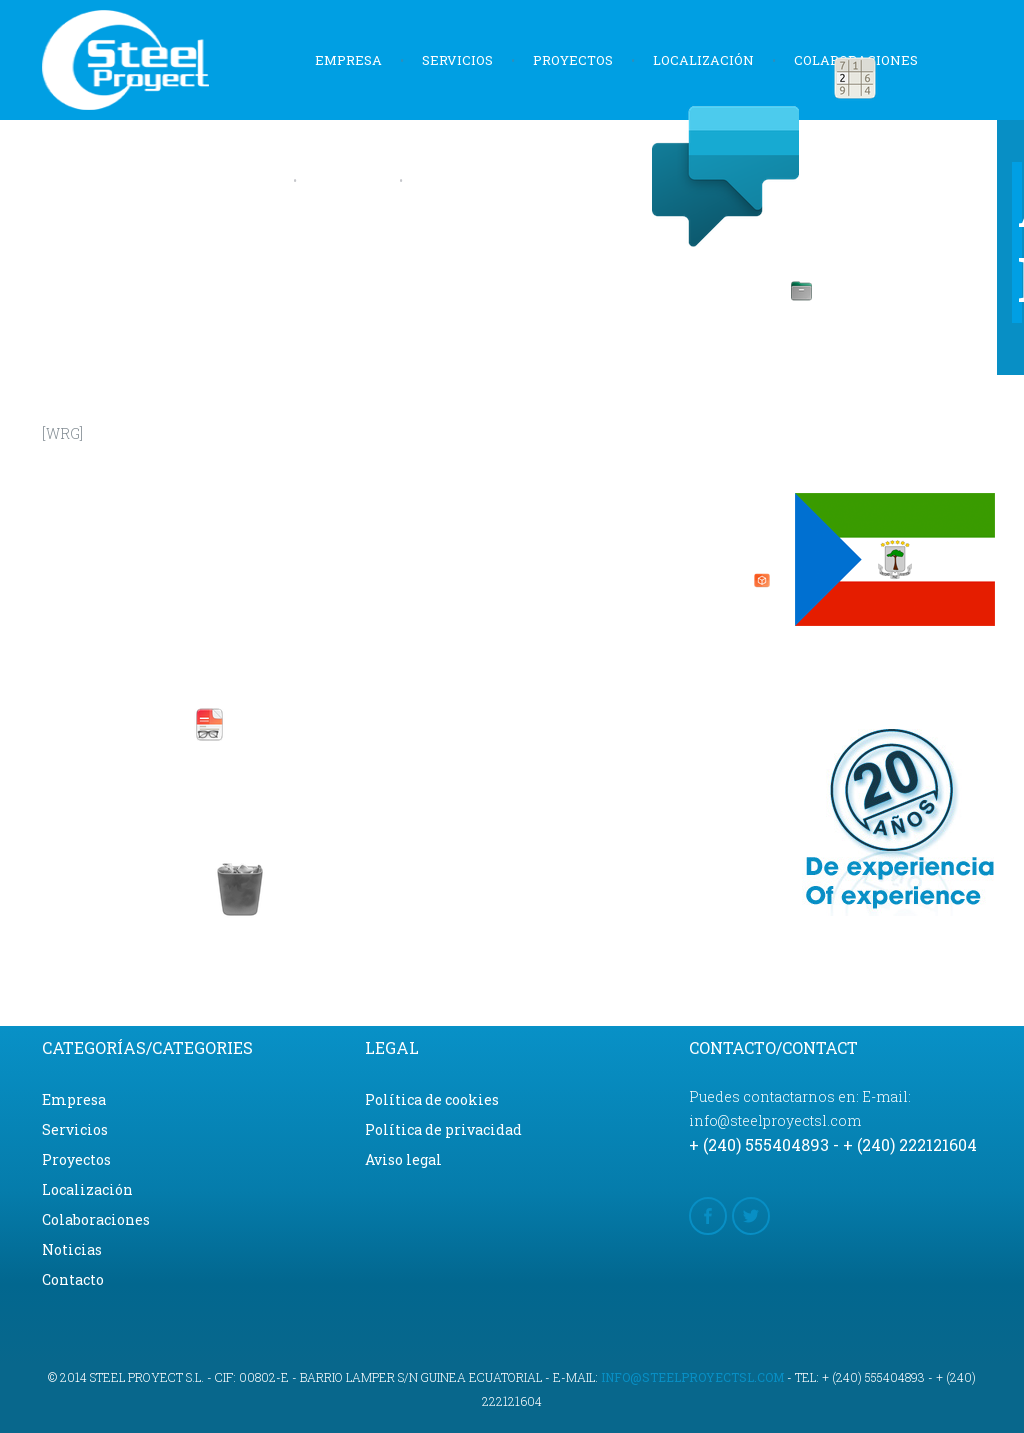 This screenshot has width=1024, height=1433. Describe the element at coordinates (855, 78) in the screenshot. I see `launch the sudoku puzzle game` at that location.